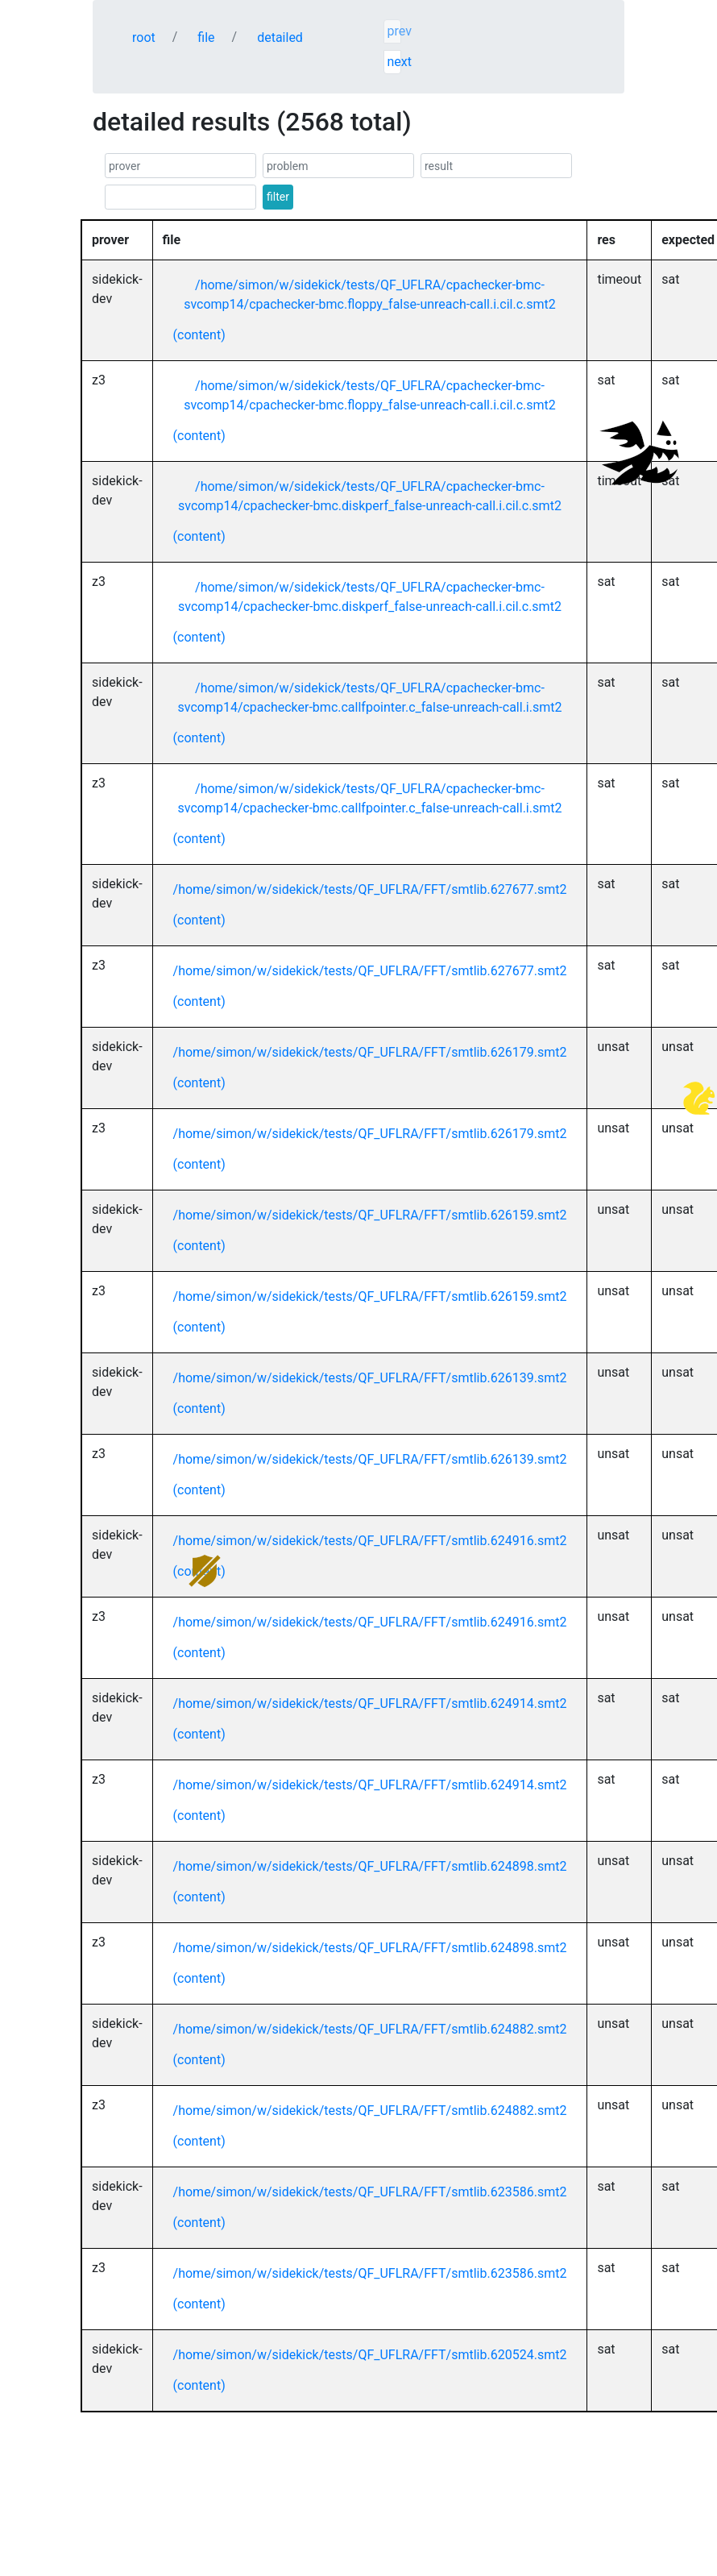 The height and width of the screenshot is (2576, 717). Describe the element at coordinates (639, 452) in the screenshot. I see `ghost character or enemy in a game interface` at that location.